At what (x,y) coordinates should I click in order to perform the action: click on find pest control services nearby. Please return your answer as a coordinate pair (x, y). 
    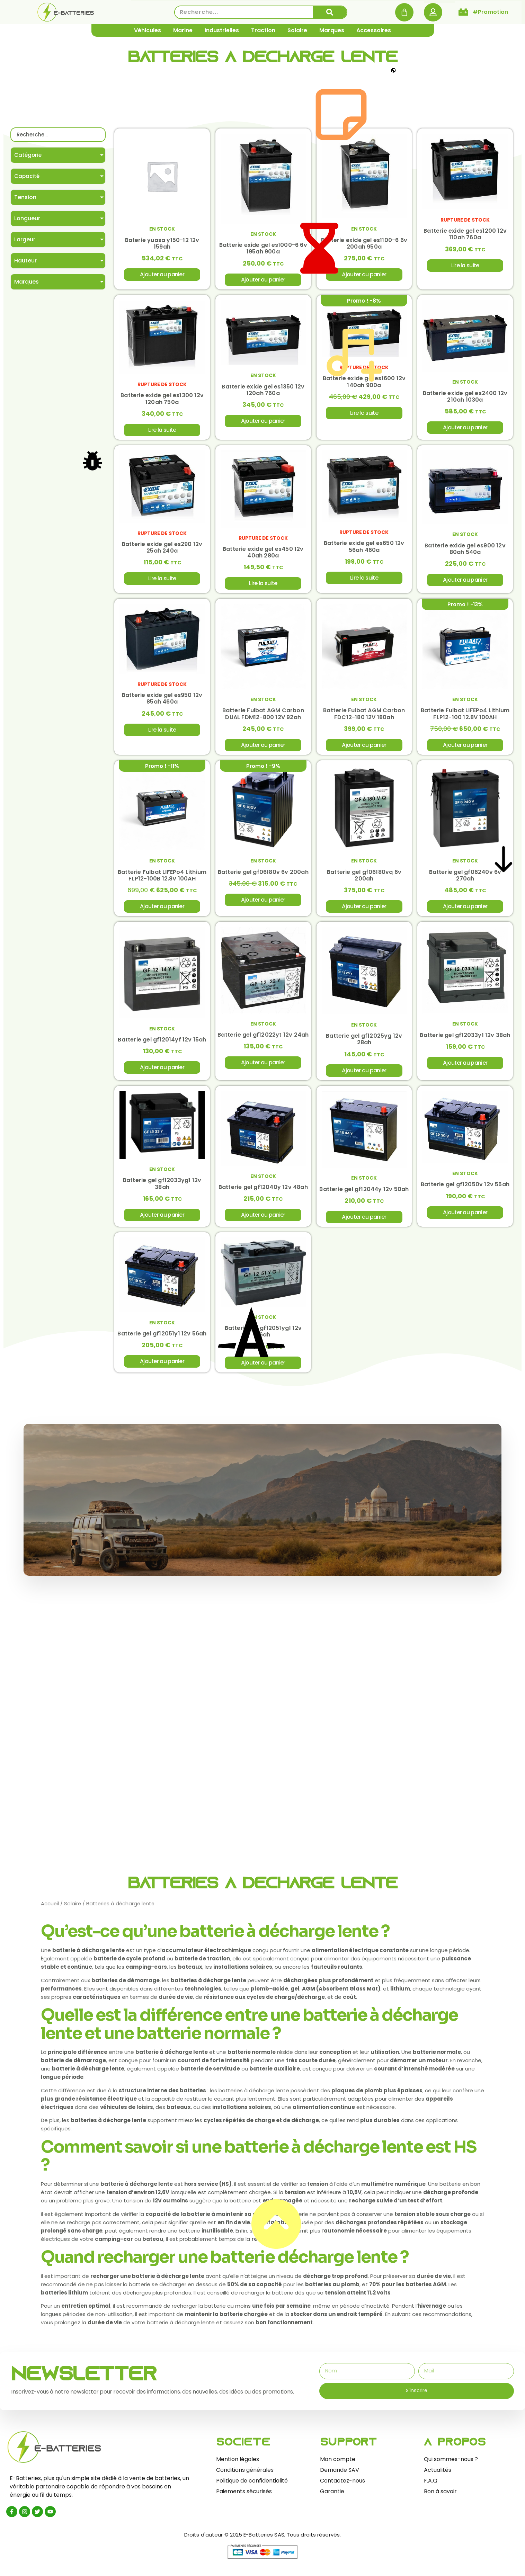
    Looking at the image, I should click on (92, 461).